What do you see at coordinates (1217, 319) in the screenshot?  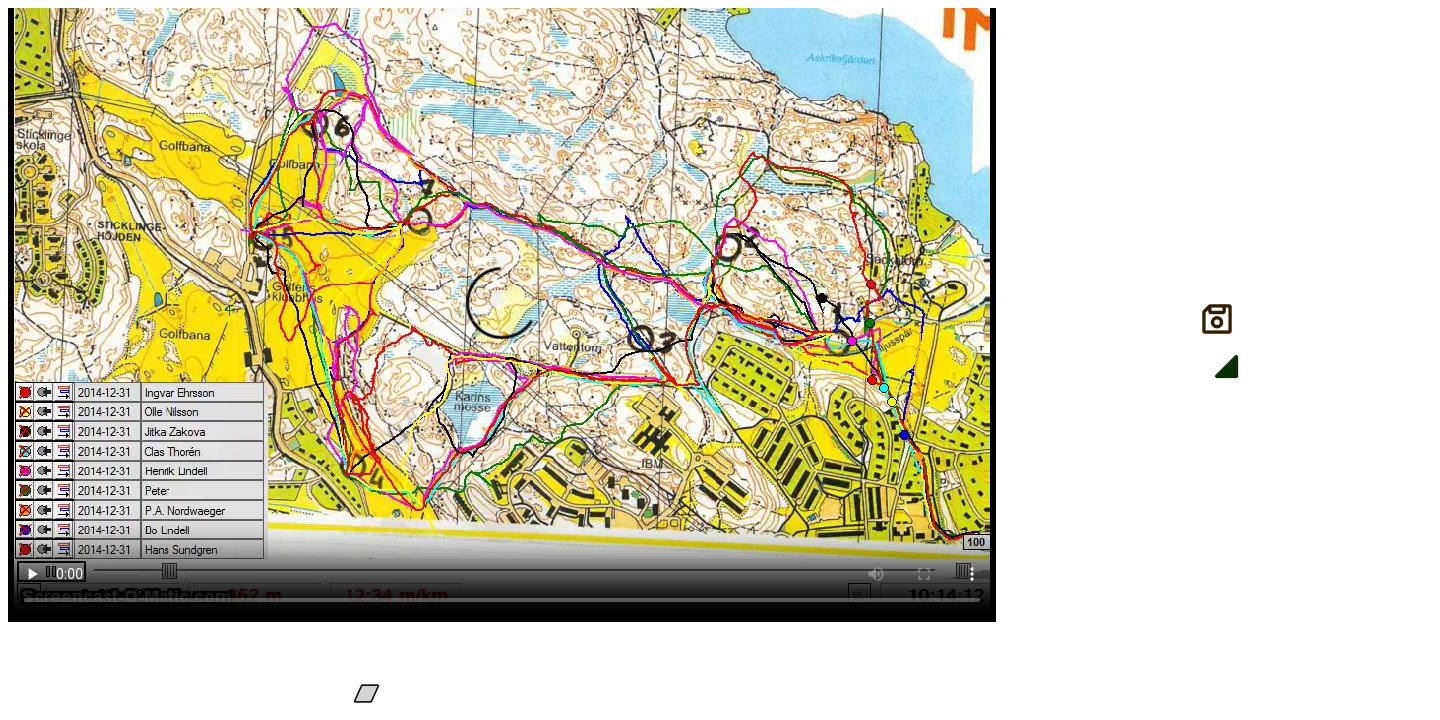 I see `save current file or document` at bounding box center [1217, 319].